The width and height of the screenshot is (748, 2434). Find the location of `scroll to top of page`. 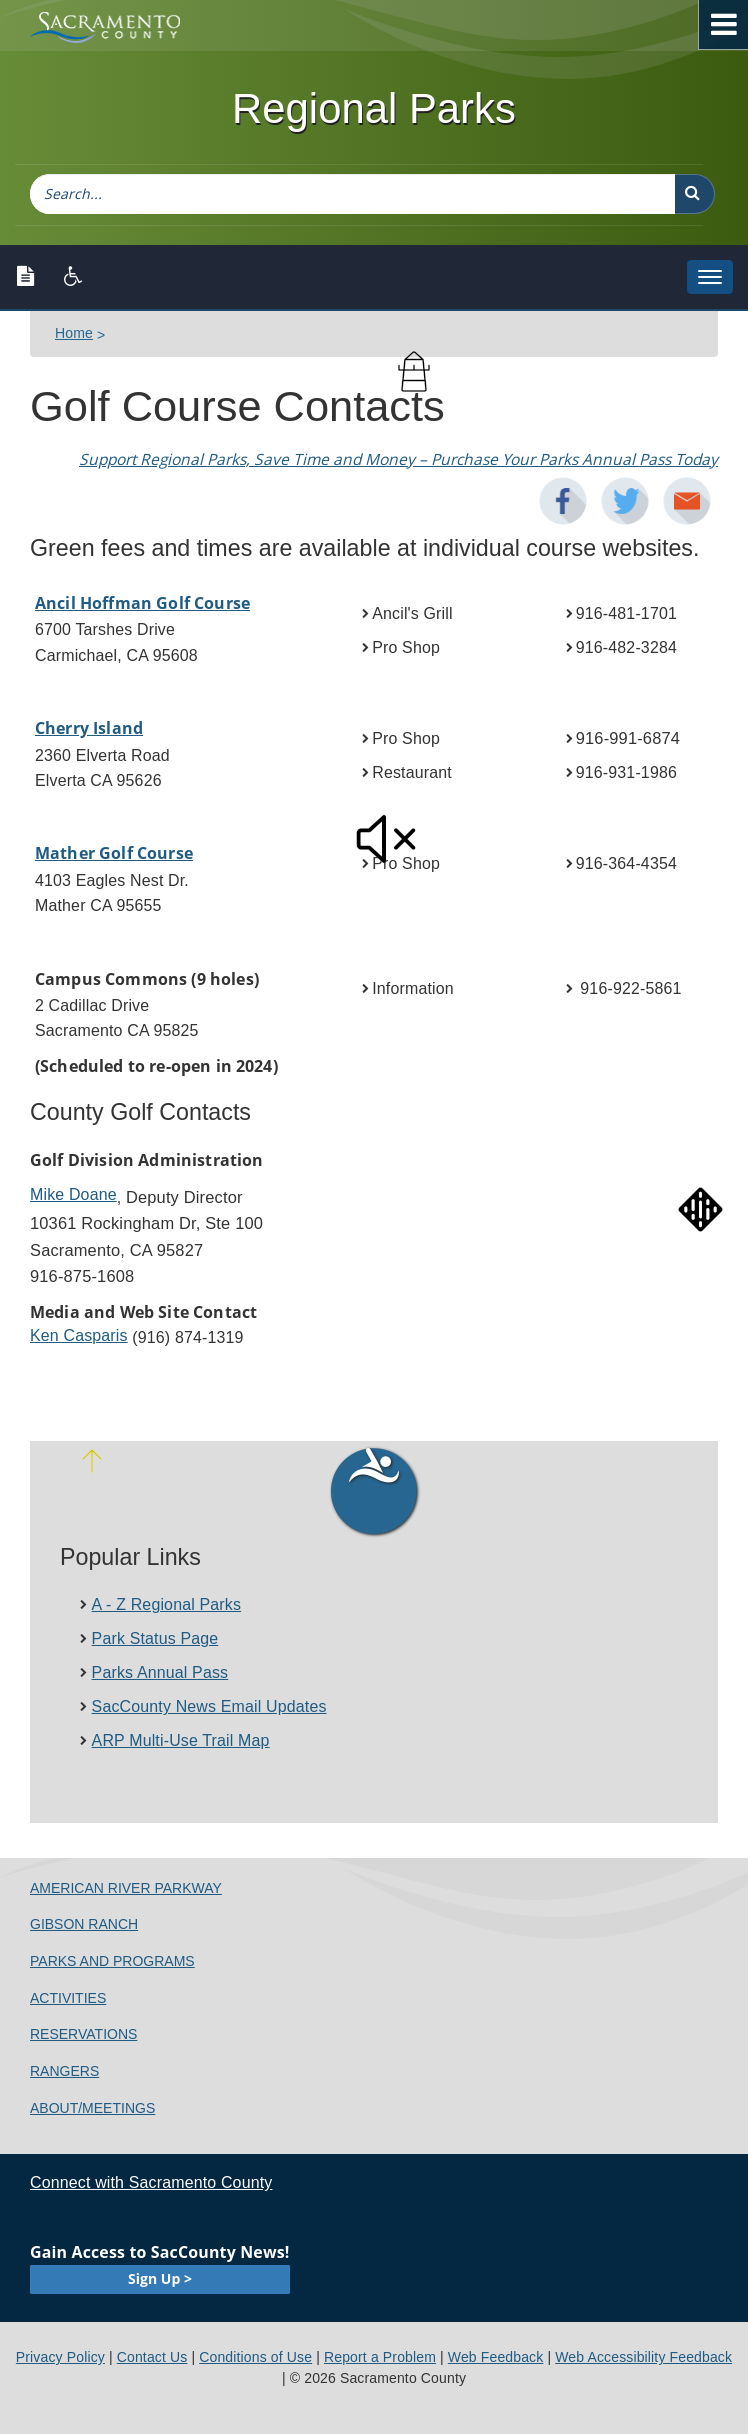

scroll to top of page is located at coordinates (92, 1461).